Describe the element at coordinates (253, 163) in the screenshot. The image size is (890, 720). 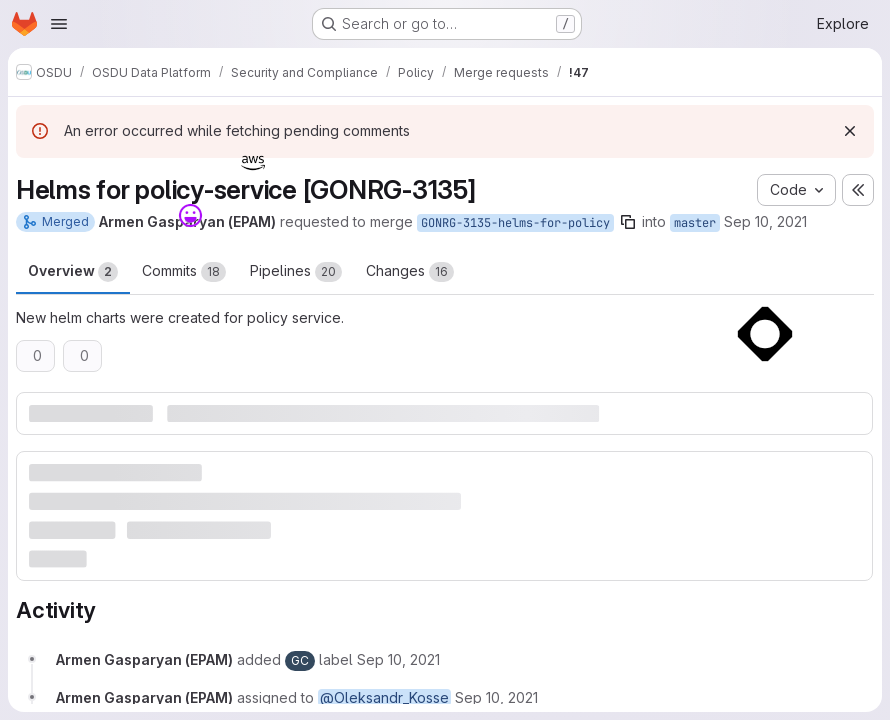
I see `amazon web services logo` at that location.